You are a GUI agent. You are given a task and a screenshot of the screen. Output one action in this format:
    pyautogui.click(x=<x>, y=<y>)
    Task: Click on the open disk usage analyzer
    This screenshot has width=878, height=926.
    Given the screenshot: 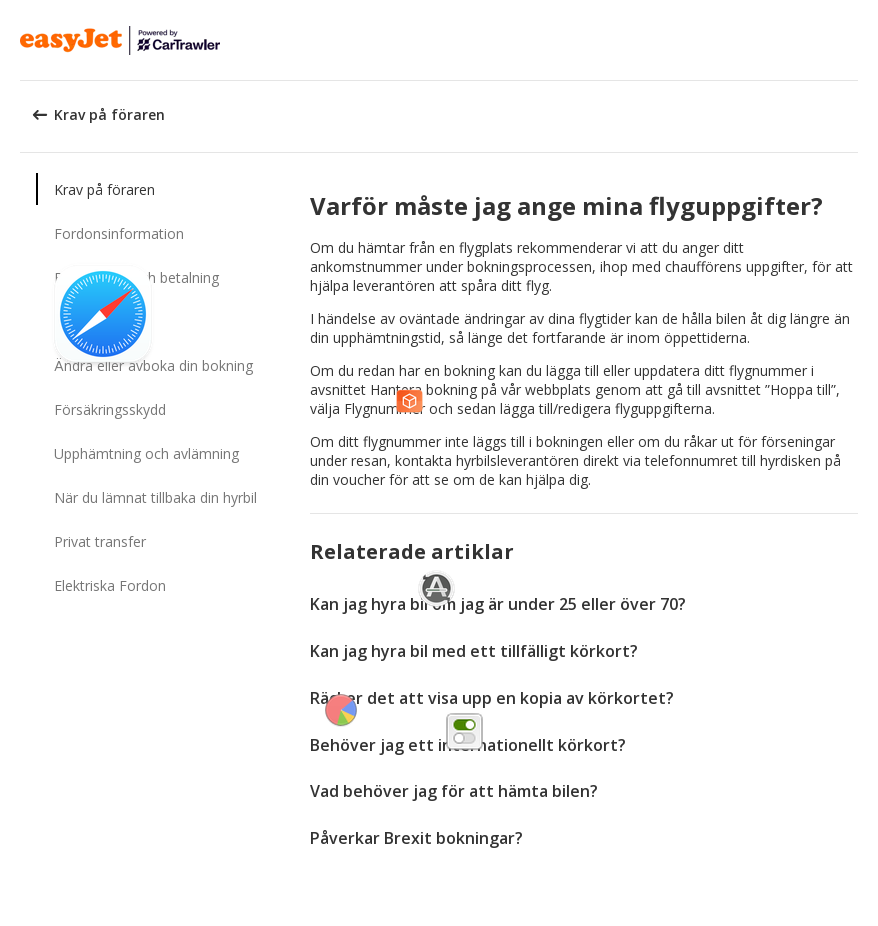 What is the action you would take?
    pyautogui.click(x=341, y=710)
    